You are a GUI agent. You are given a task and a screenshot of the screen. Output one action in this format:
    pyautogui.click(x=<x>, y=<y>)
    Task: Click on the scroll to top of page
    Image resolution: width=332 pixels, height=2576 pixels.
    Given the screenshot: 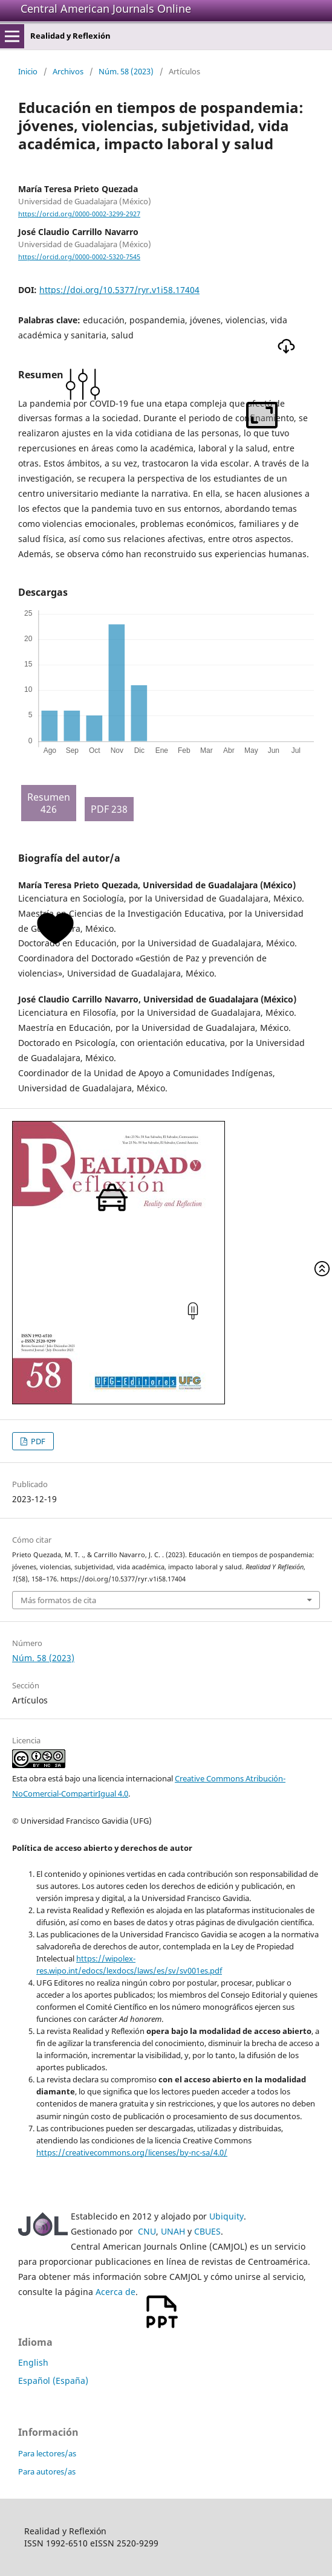 What is the action you would take?
    pyautogui.click(x=322, y=1268)
    